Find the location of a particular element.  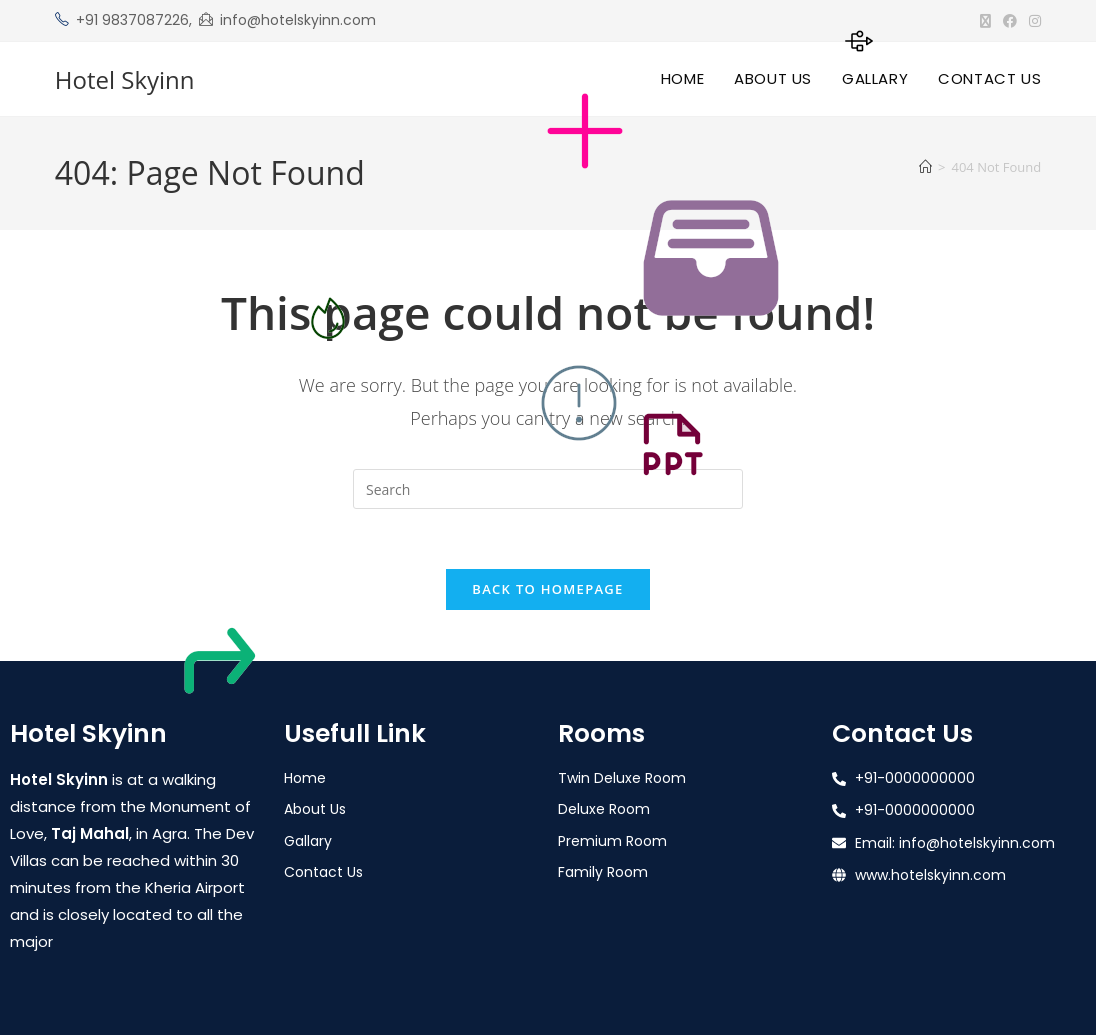

indicates trending or popular content is located at coordinates (328, 319).